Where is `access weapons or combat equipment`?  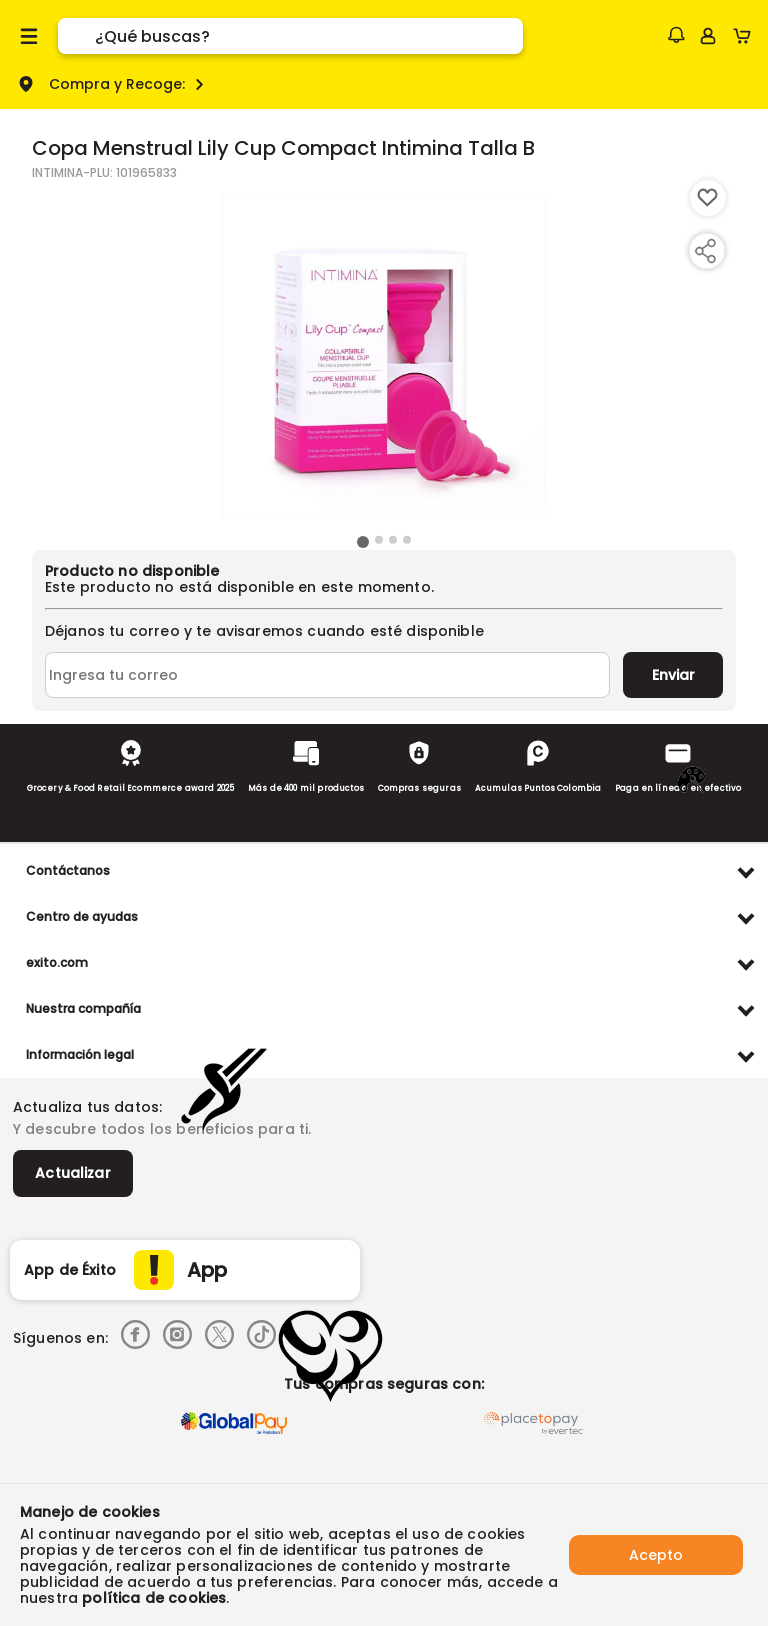
access weapons or combat equipment is located at coordinates (224, 1091).